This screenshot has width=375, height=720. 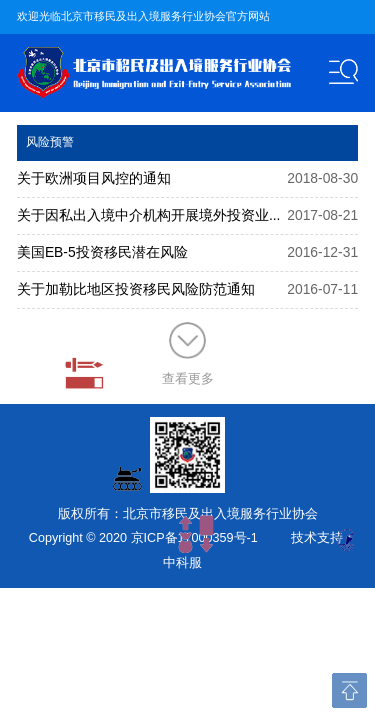 What do you see at coordinates (84, 372) in the screenshot?
I see `indicates current attack power level` at bounding box center [84, 372].